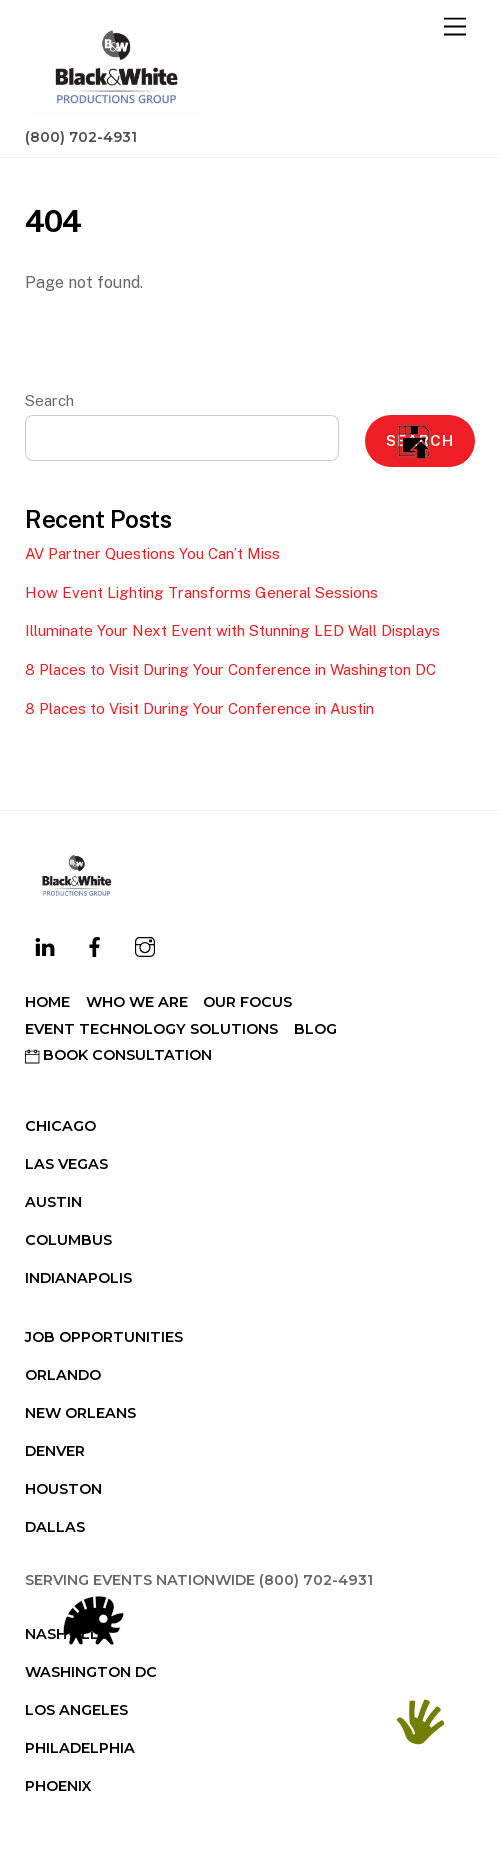  I want to click on select boar faction or clan emblem, so click(93, 1620).